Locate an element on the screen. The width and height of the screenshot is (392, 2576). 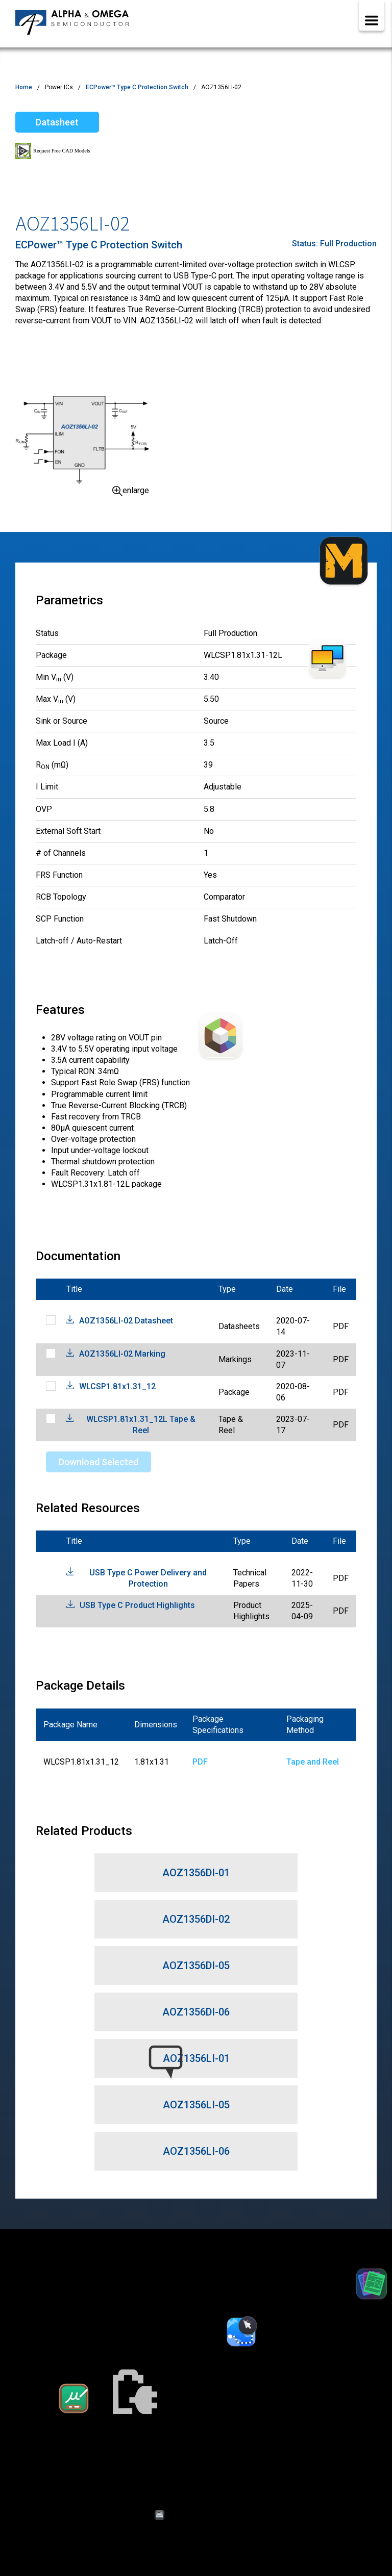
launch Metro: Last Light game is located at coordinates (344, 560).